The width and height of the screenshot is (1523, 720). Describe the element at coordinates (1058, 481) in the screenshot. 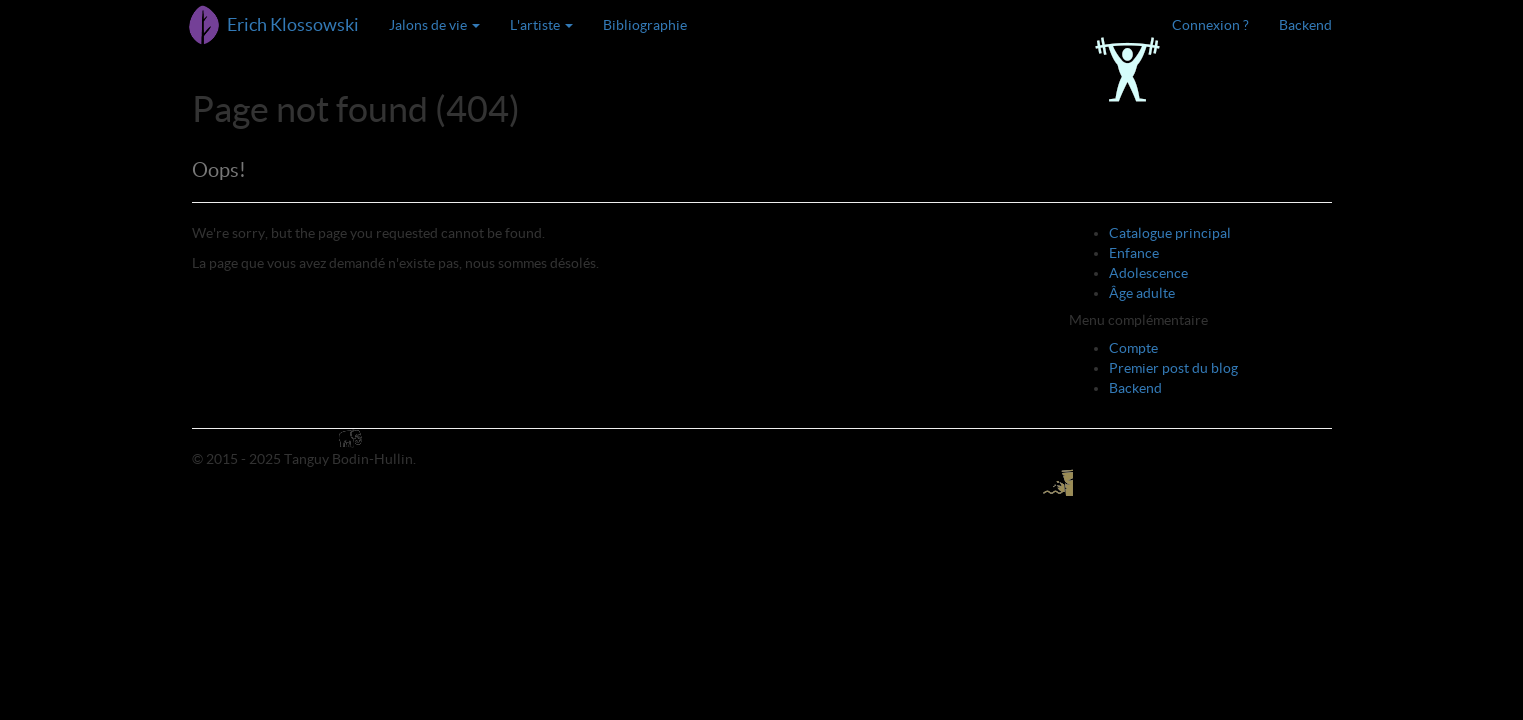

I see `indicates coastal or cliff terrain in a game map` at that location.